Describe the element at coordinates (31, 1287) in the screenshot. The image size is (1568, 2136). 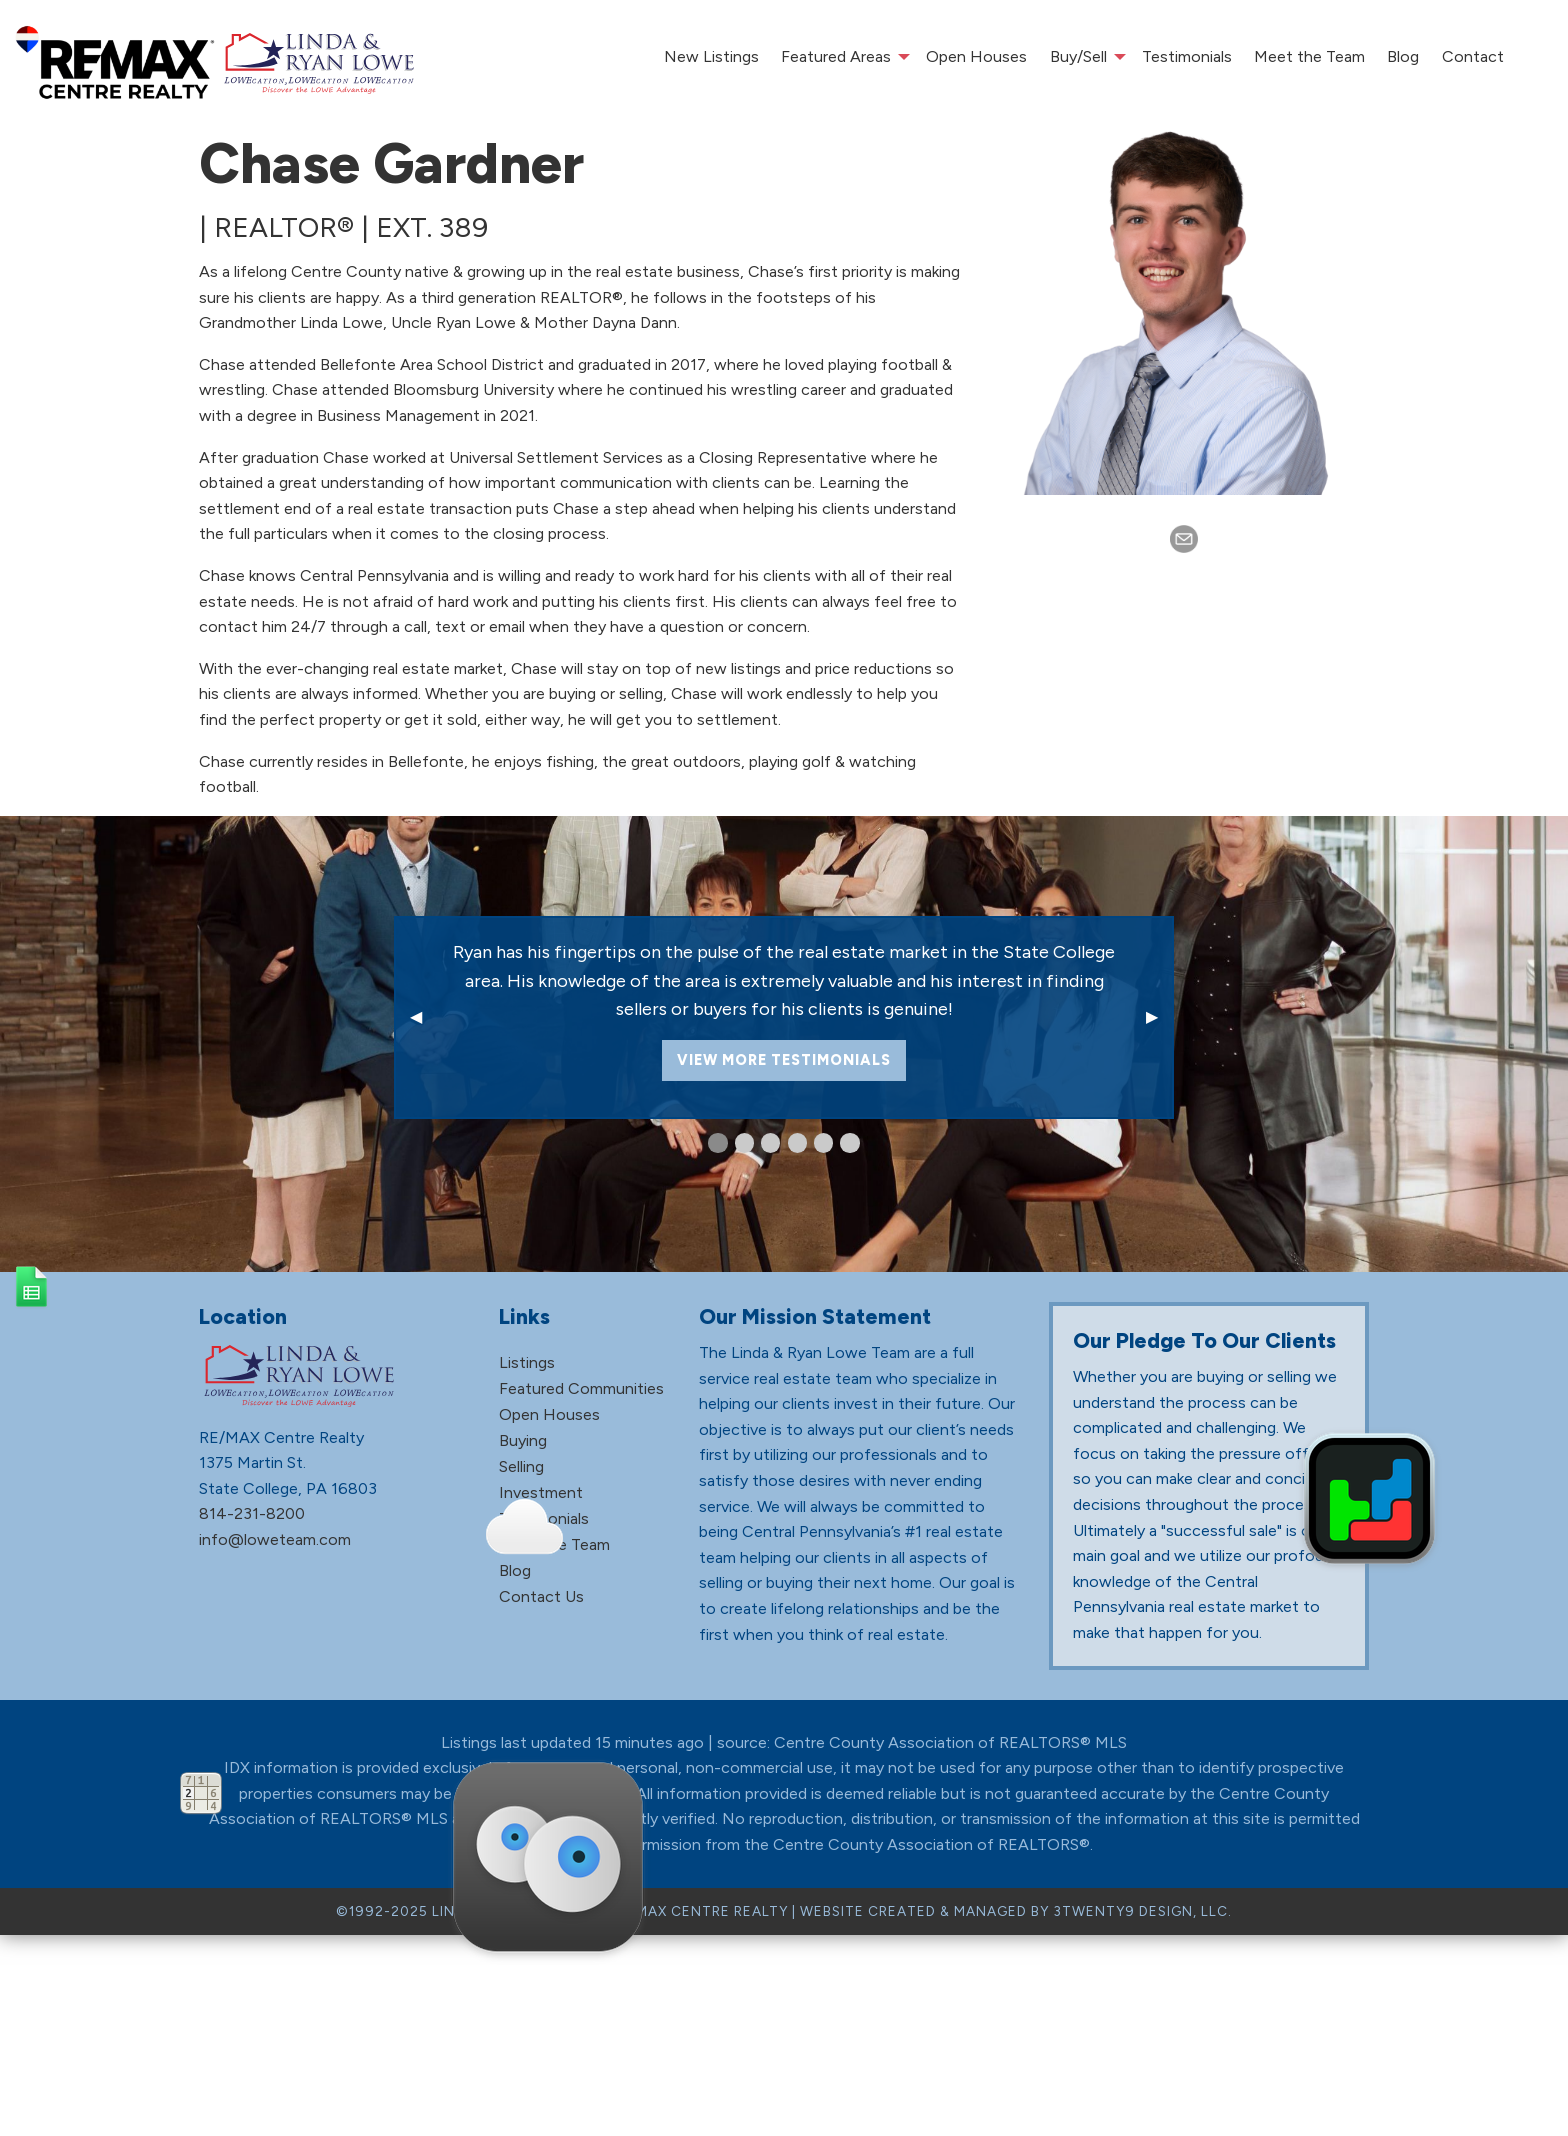
I see `open an opendocument spreadsheet template file` at that location.